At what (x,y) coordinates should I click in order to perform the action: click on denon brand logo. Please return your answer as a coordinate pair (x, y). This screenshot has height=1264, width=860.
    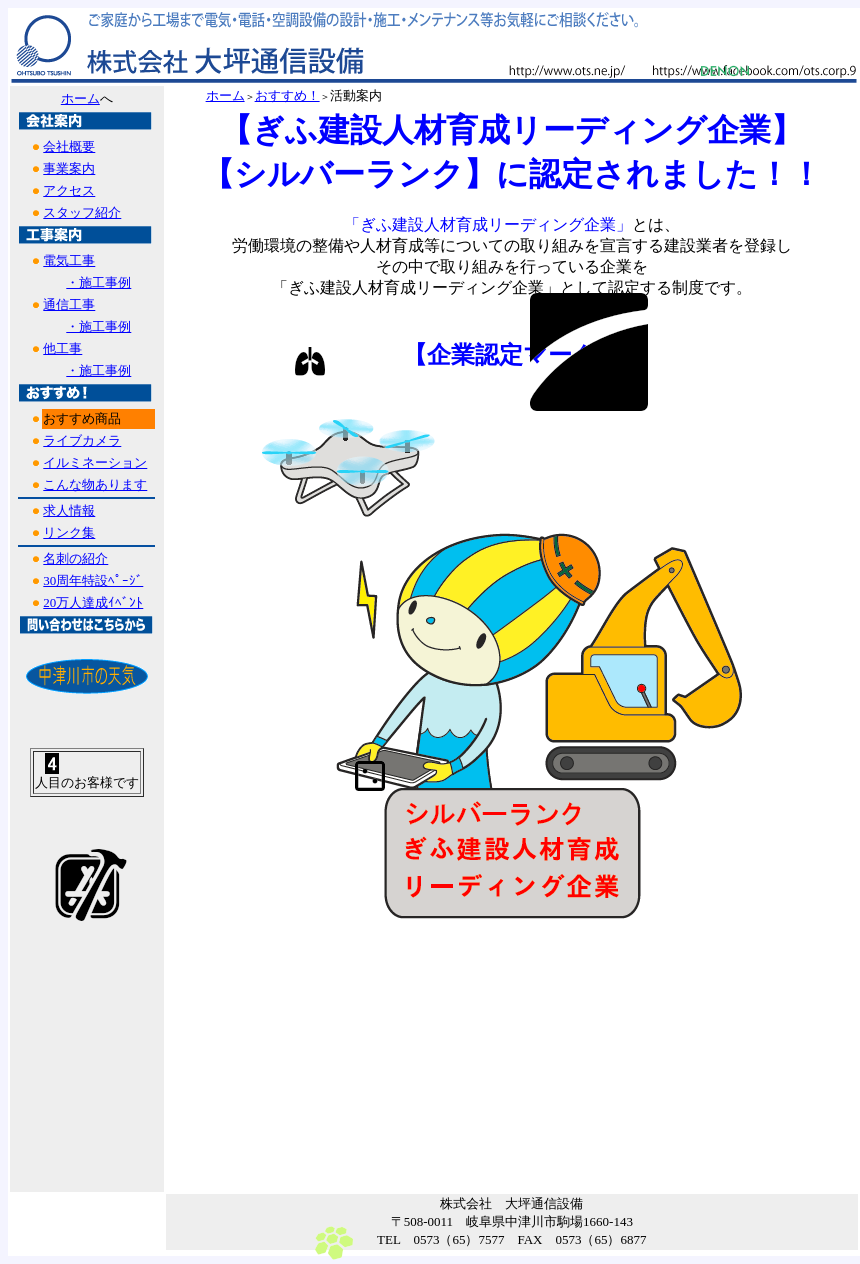
    Looking at the image, I should click on (725, 71).